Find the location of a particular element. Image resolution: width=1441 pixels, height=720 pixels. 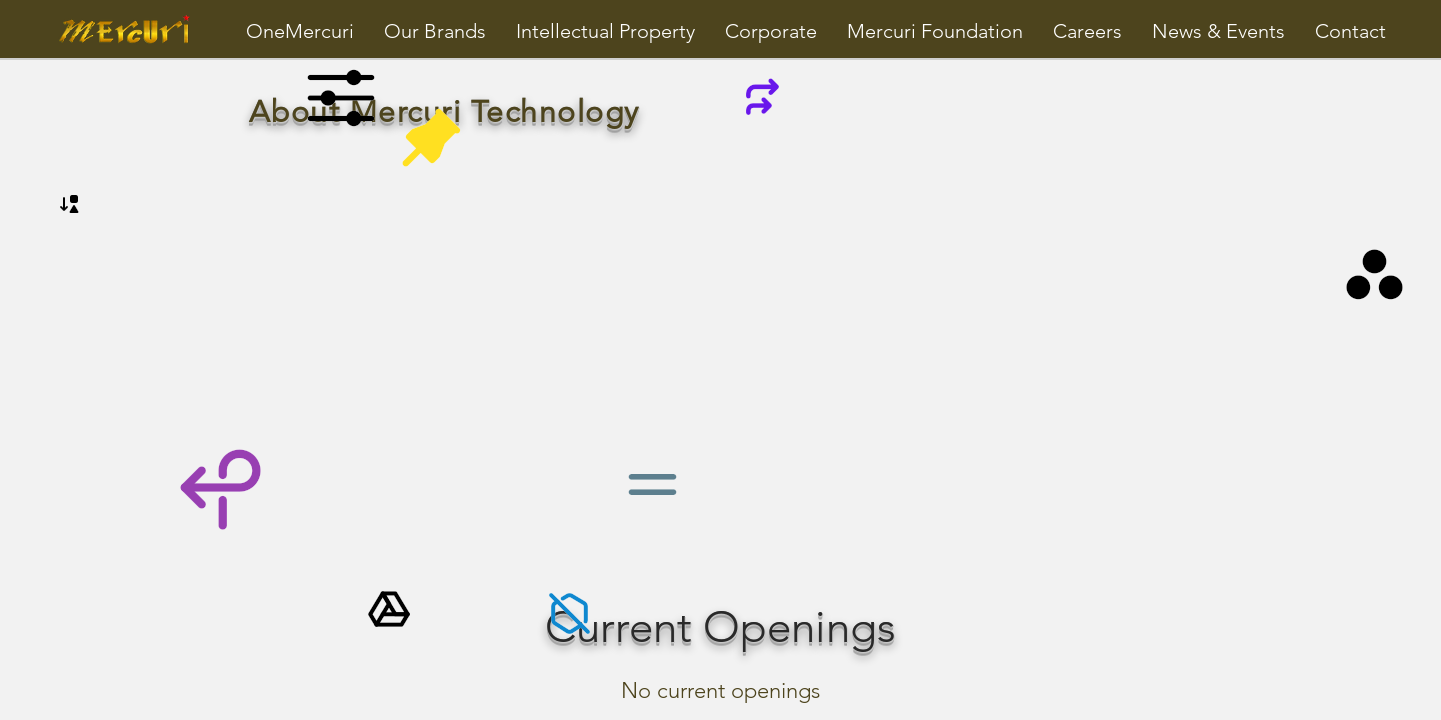

open settings or preferences is located at coordinates (341, 98).